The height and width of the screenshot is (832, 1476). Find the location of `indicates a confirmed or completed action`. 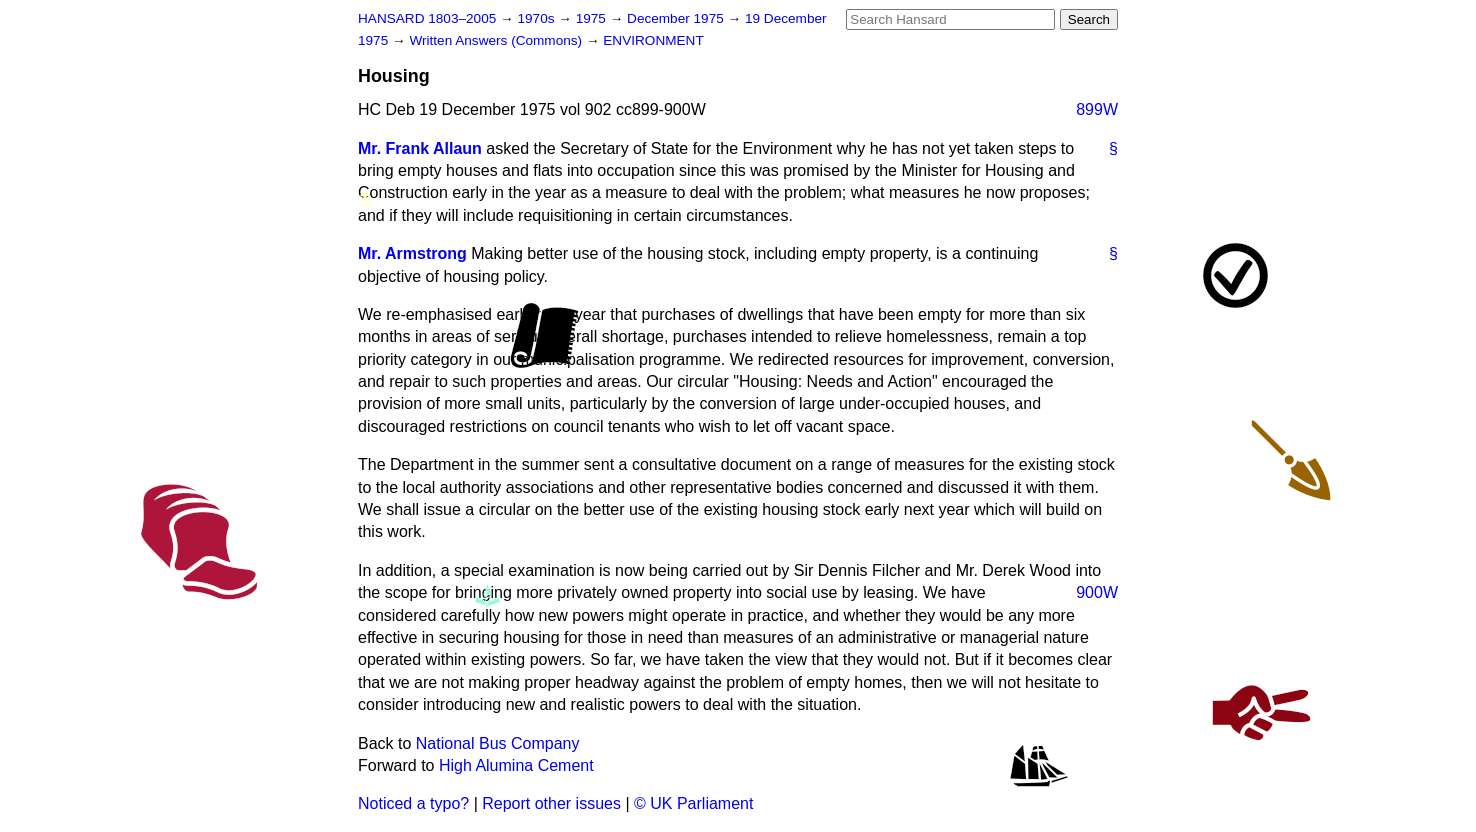

indicates a confirmed or completed action is located at coordinates (1235, 275).